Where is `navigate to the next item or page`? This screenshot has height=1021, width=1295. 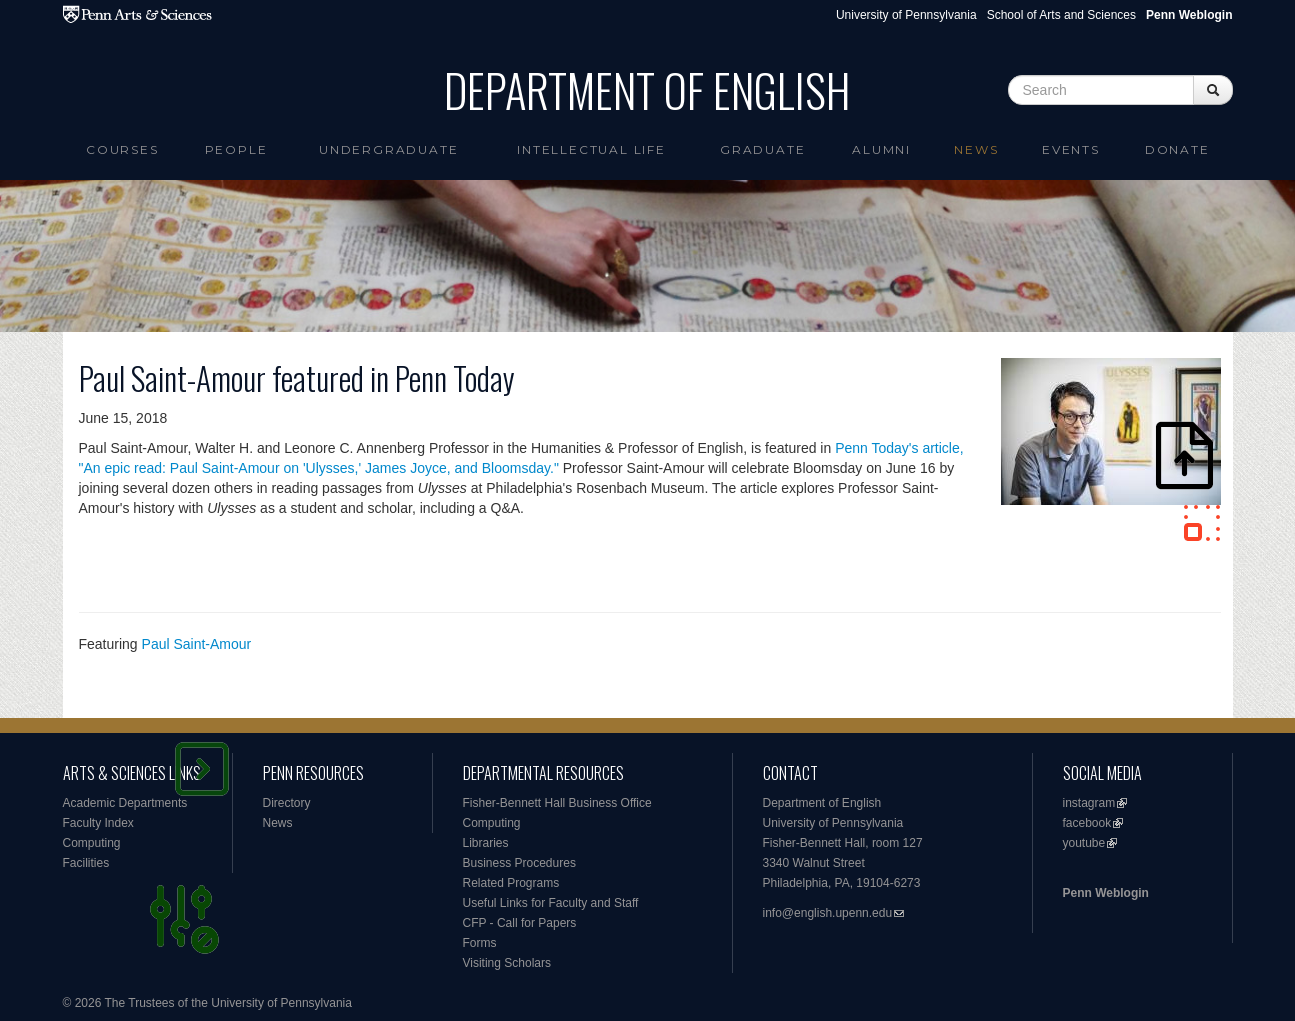
navigate to the next item or page is located at coordinates (202, 769).